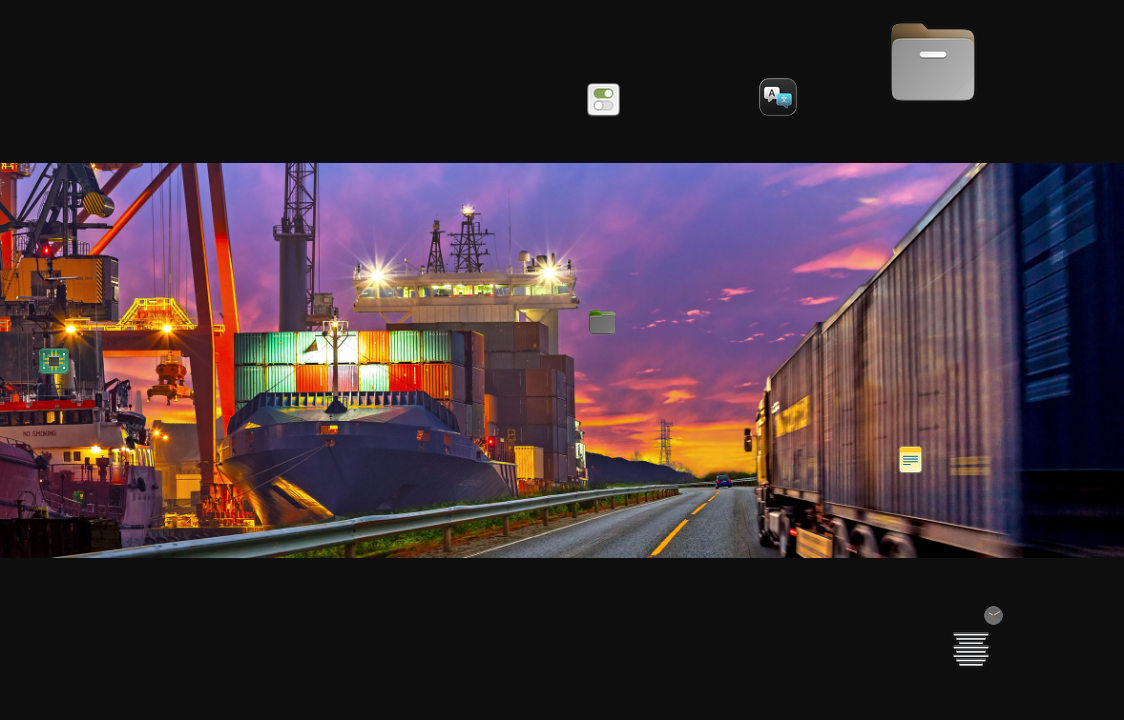 Image resolution: width=1124 pixels, height=720 pixels. What do you see at coordinates (971, 649) in the screenshot?
I see `center align text` at bounding box center [971, 649].